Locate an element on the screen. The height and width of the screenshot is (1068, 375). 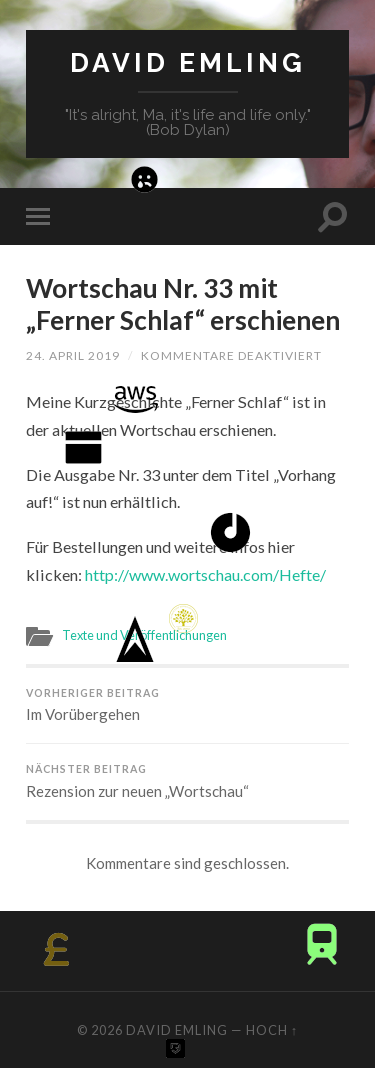
indicates british pound sterling currency is located at coordinates (57, 949).